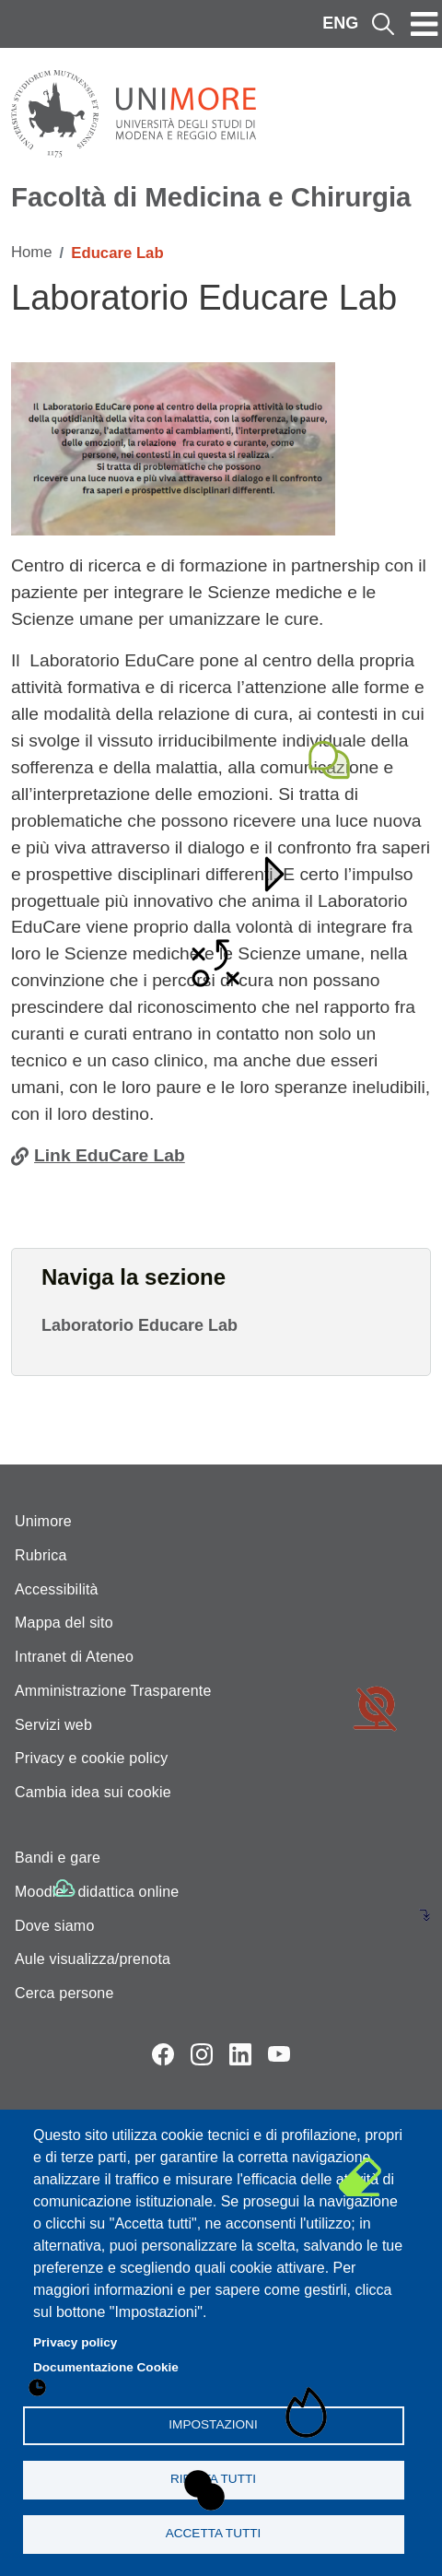 The width and height of the screenshot is (442, 2576). Describe the element at coordinates (64, 1888) in the screenshot. I see `download from cloud storage` at that location.